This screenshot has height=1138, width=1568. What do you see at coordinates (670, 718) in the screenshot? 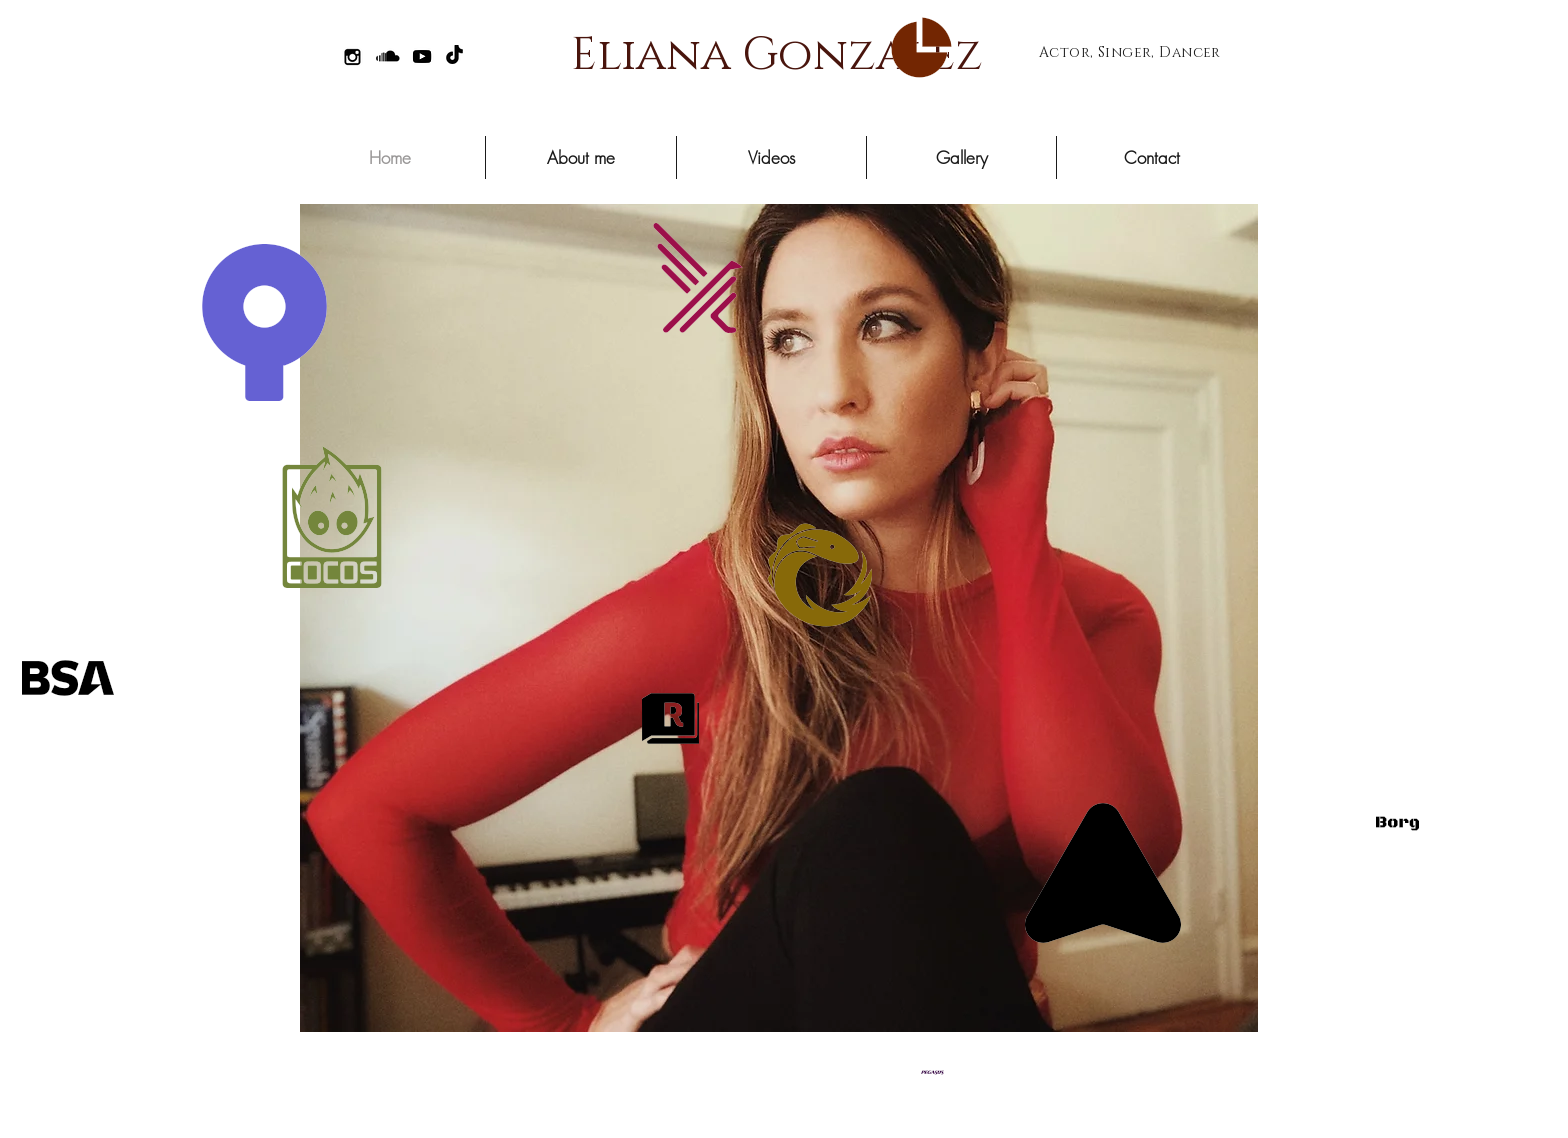
I see `open Autodesk Revit application` at bounding box center [670, 718].